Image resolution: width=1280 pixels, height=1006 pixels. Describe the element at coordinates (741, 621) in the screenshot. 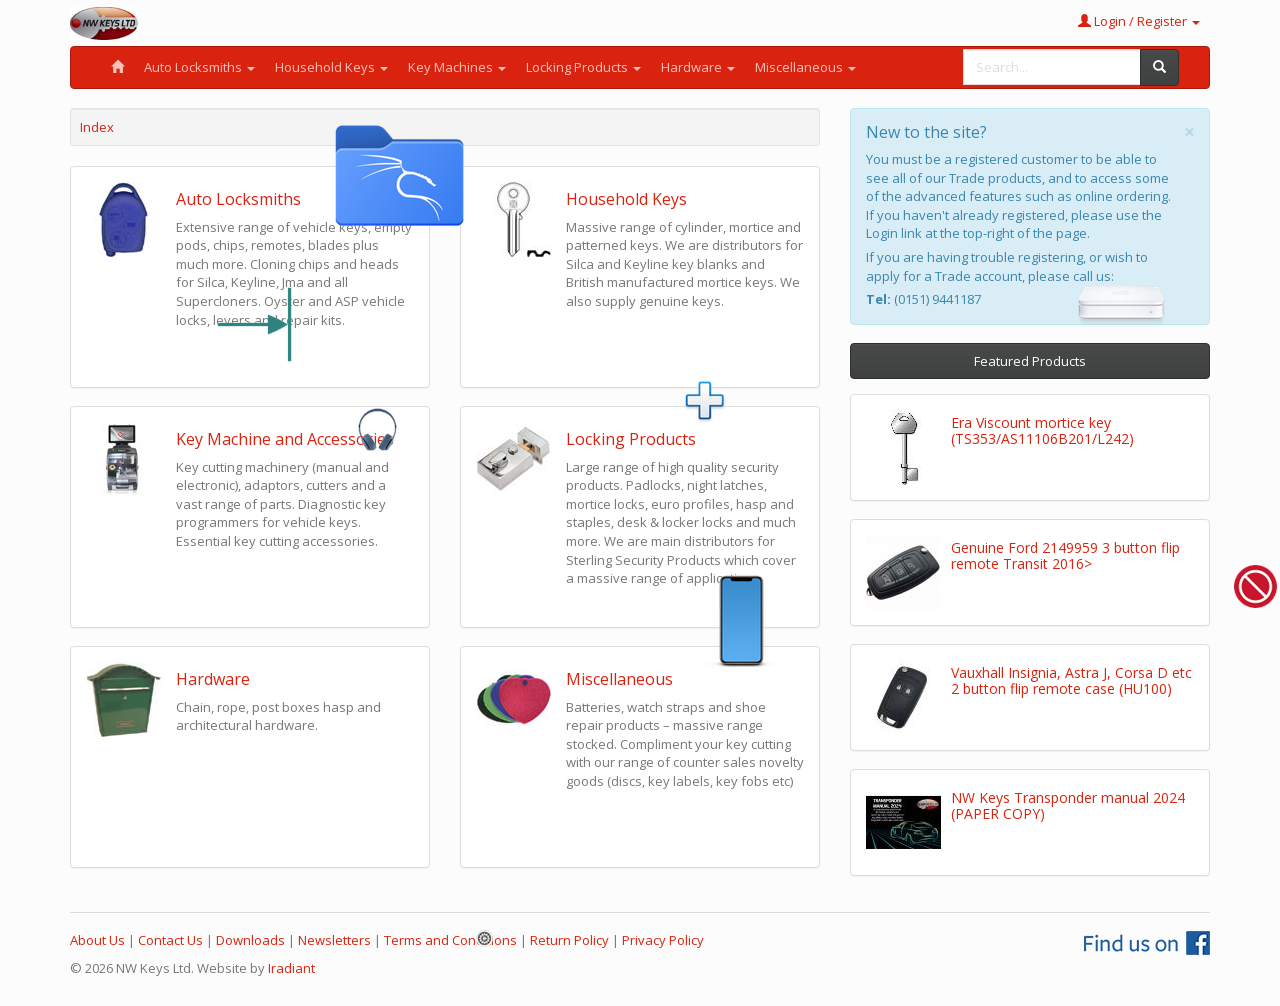

I see `indicates a connected iPhone device` at that location.